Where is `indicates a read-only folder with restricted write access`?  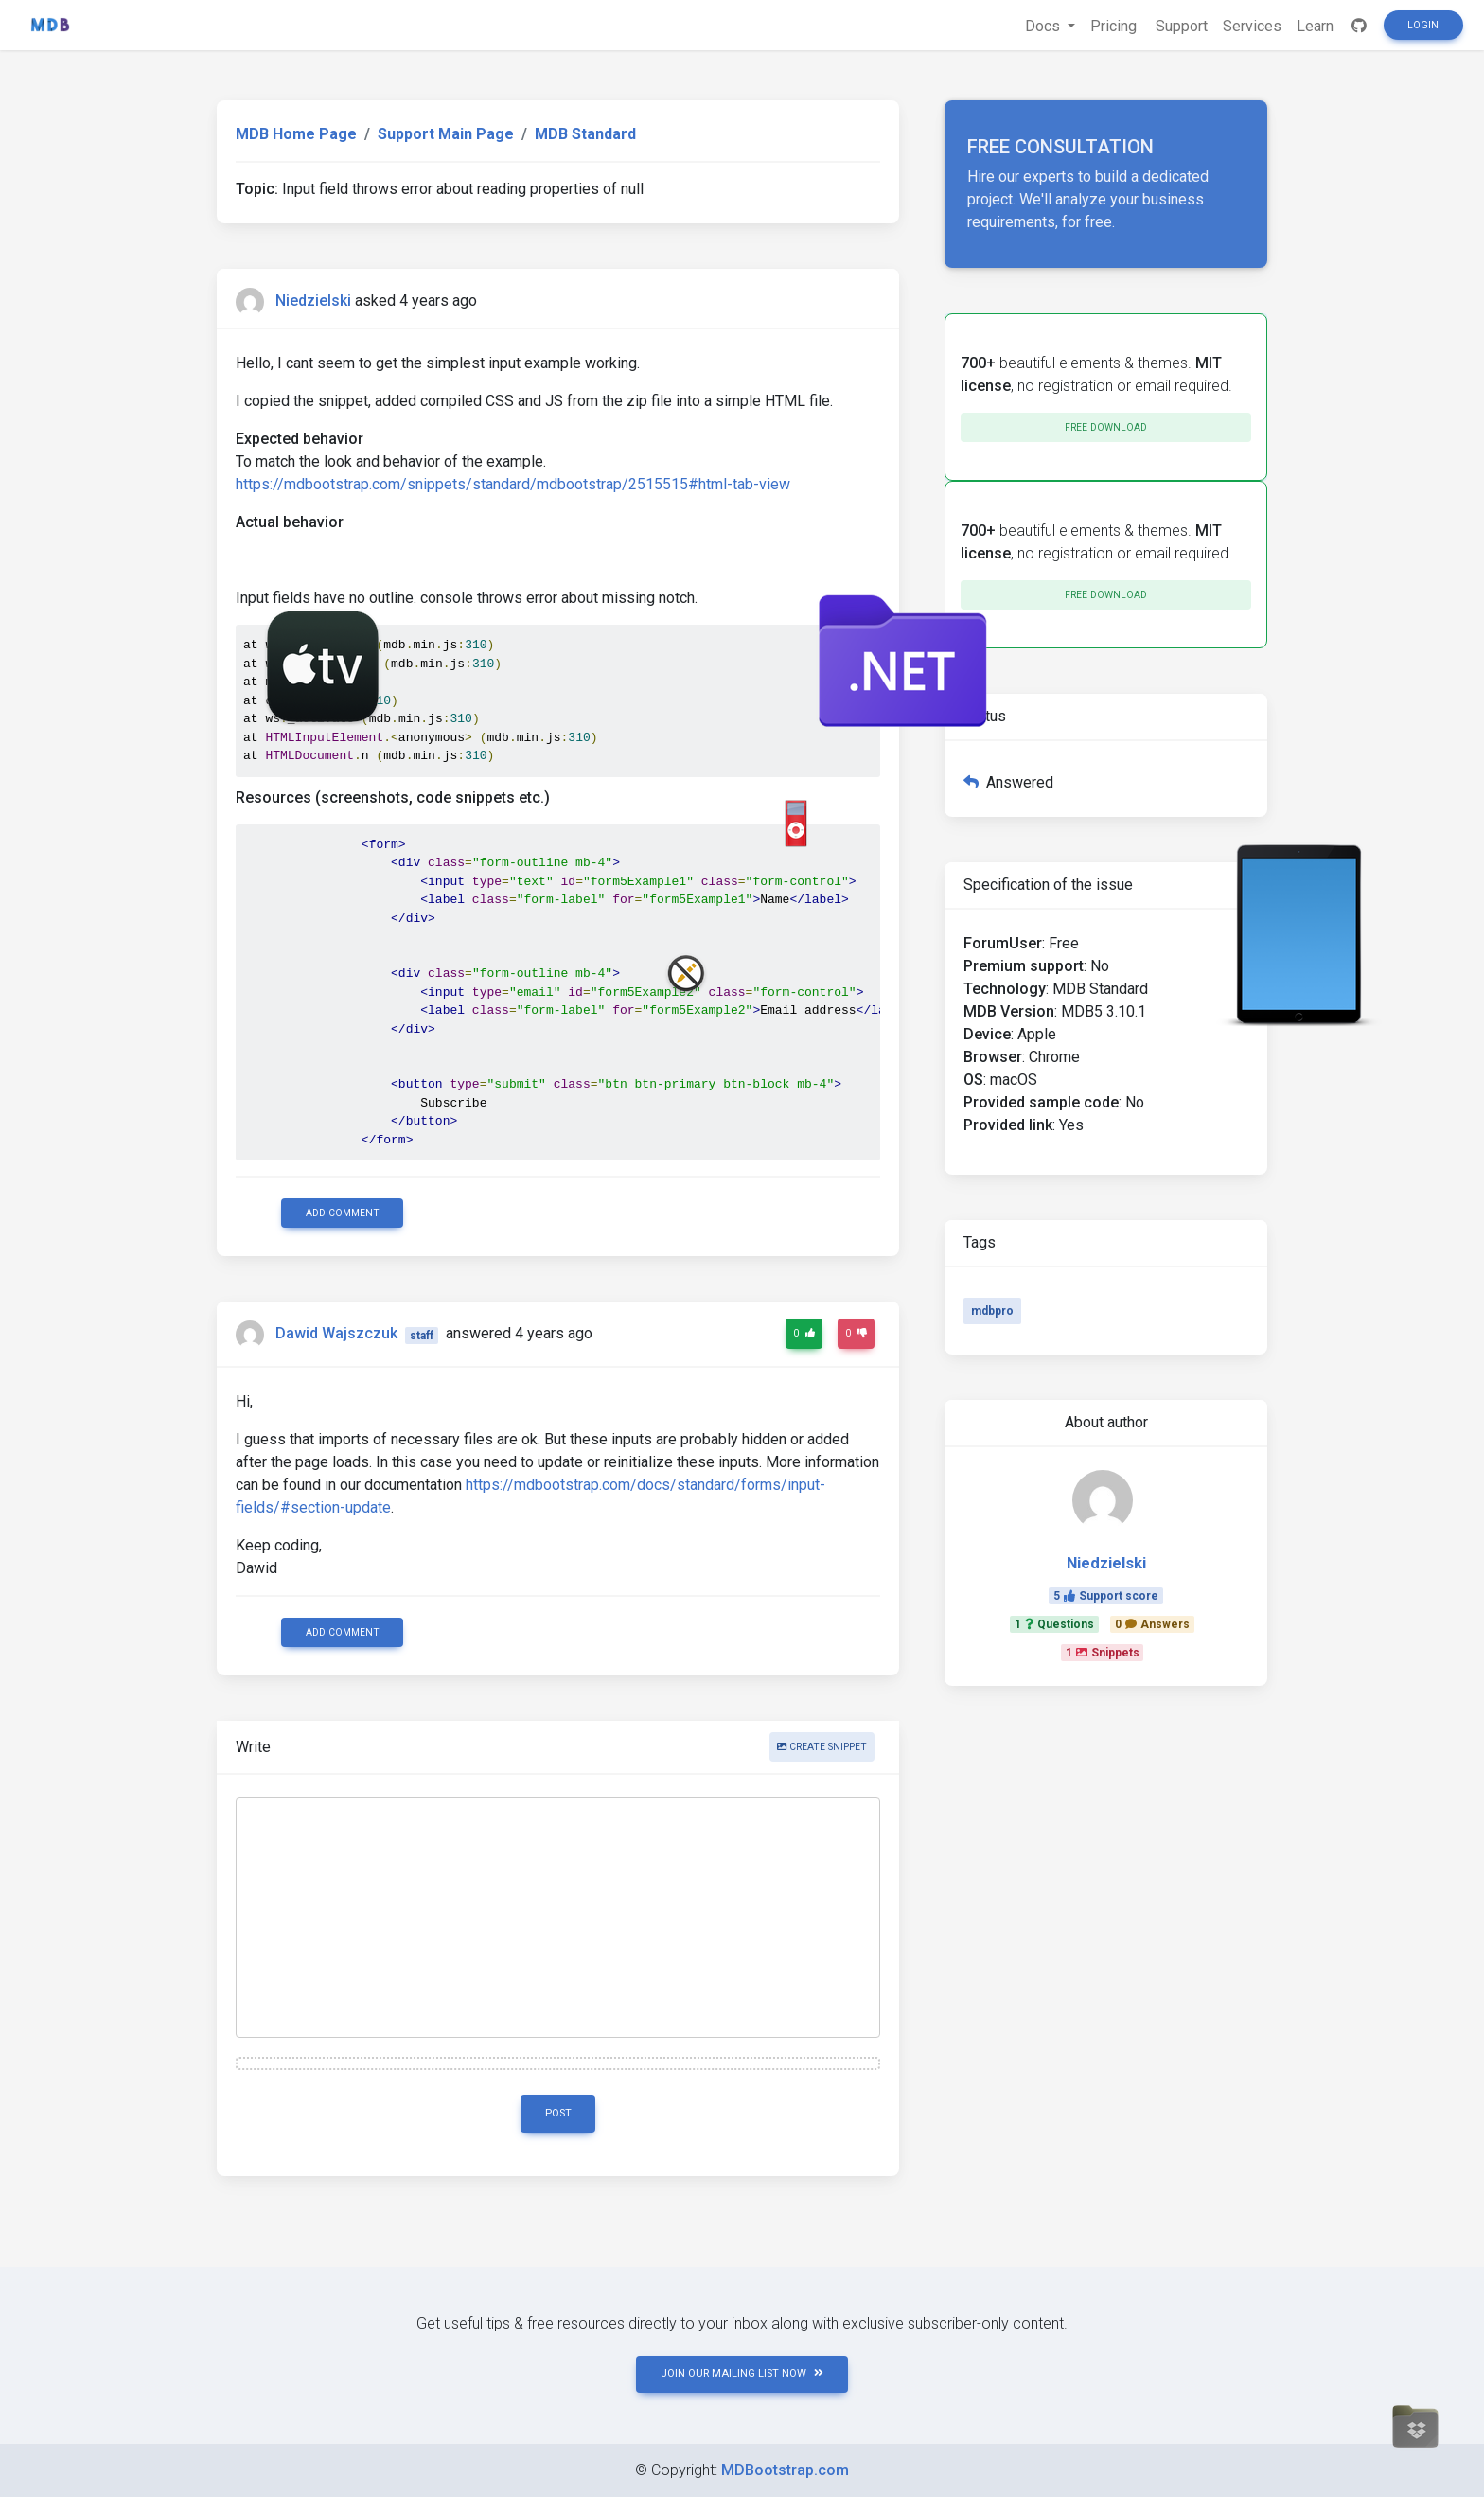 indicates a read-only folder with restricted write access is located at coordinates (613, 917).